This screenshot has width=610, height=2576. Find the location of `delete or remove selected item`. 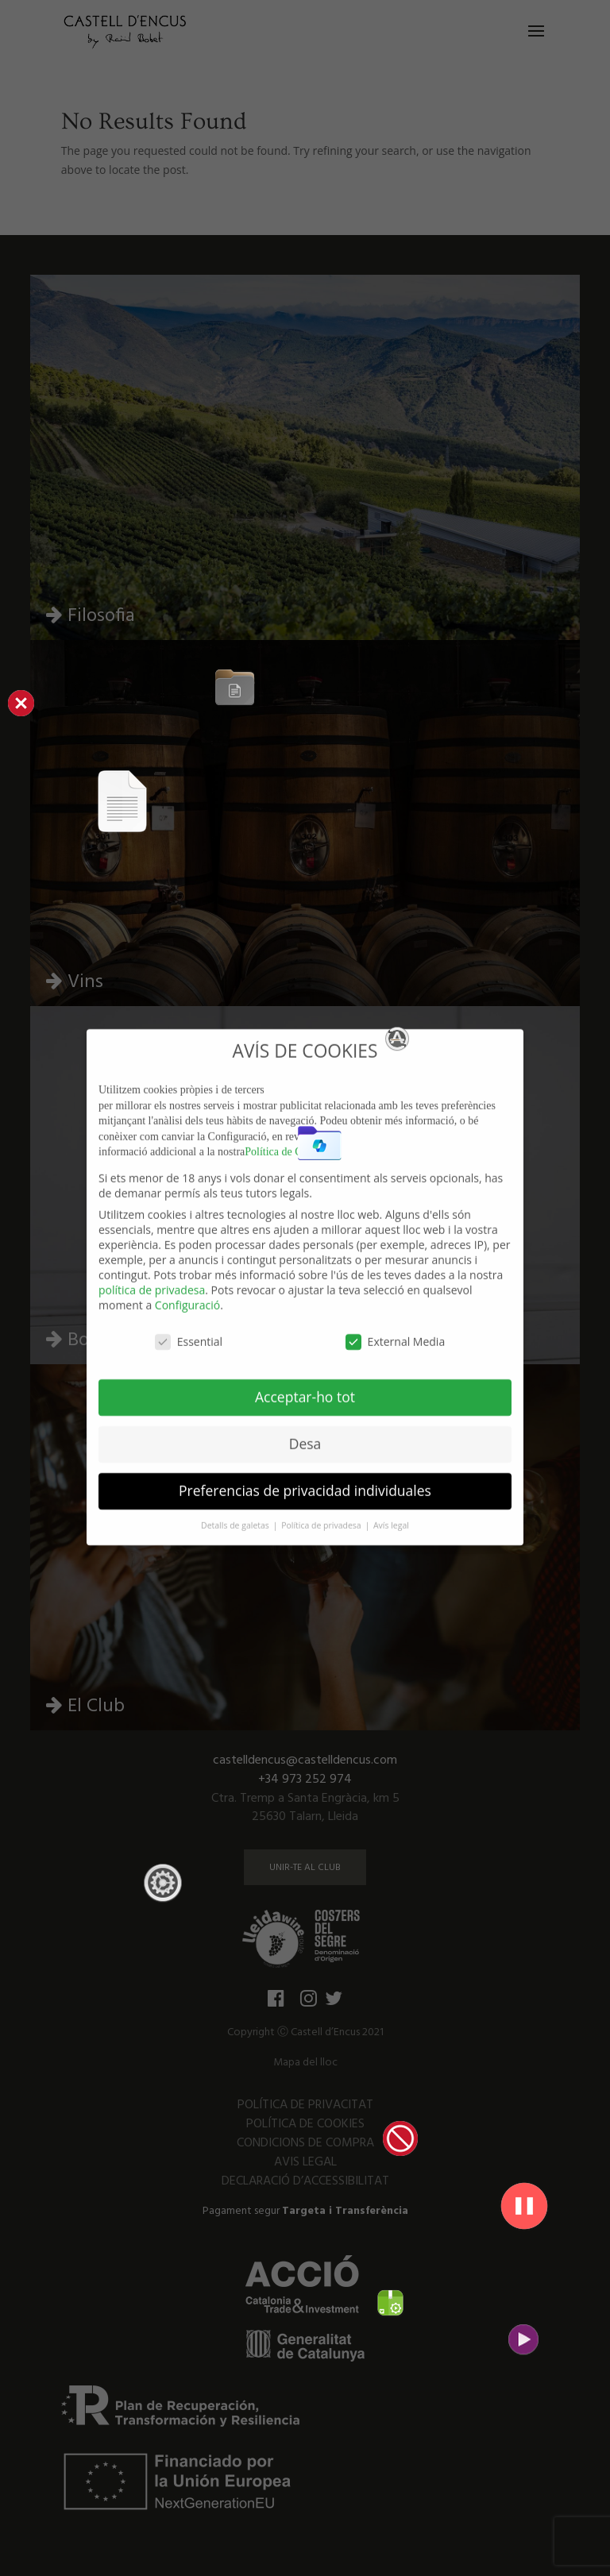

delete or remove selected item is located at coordinates (400, 2138).